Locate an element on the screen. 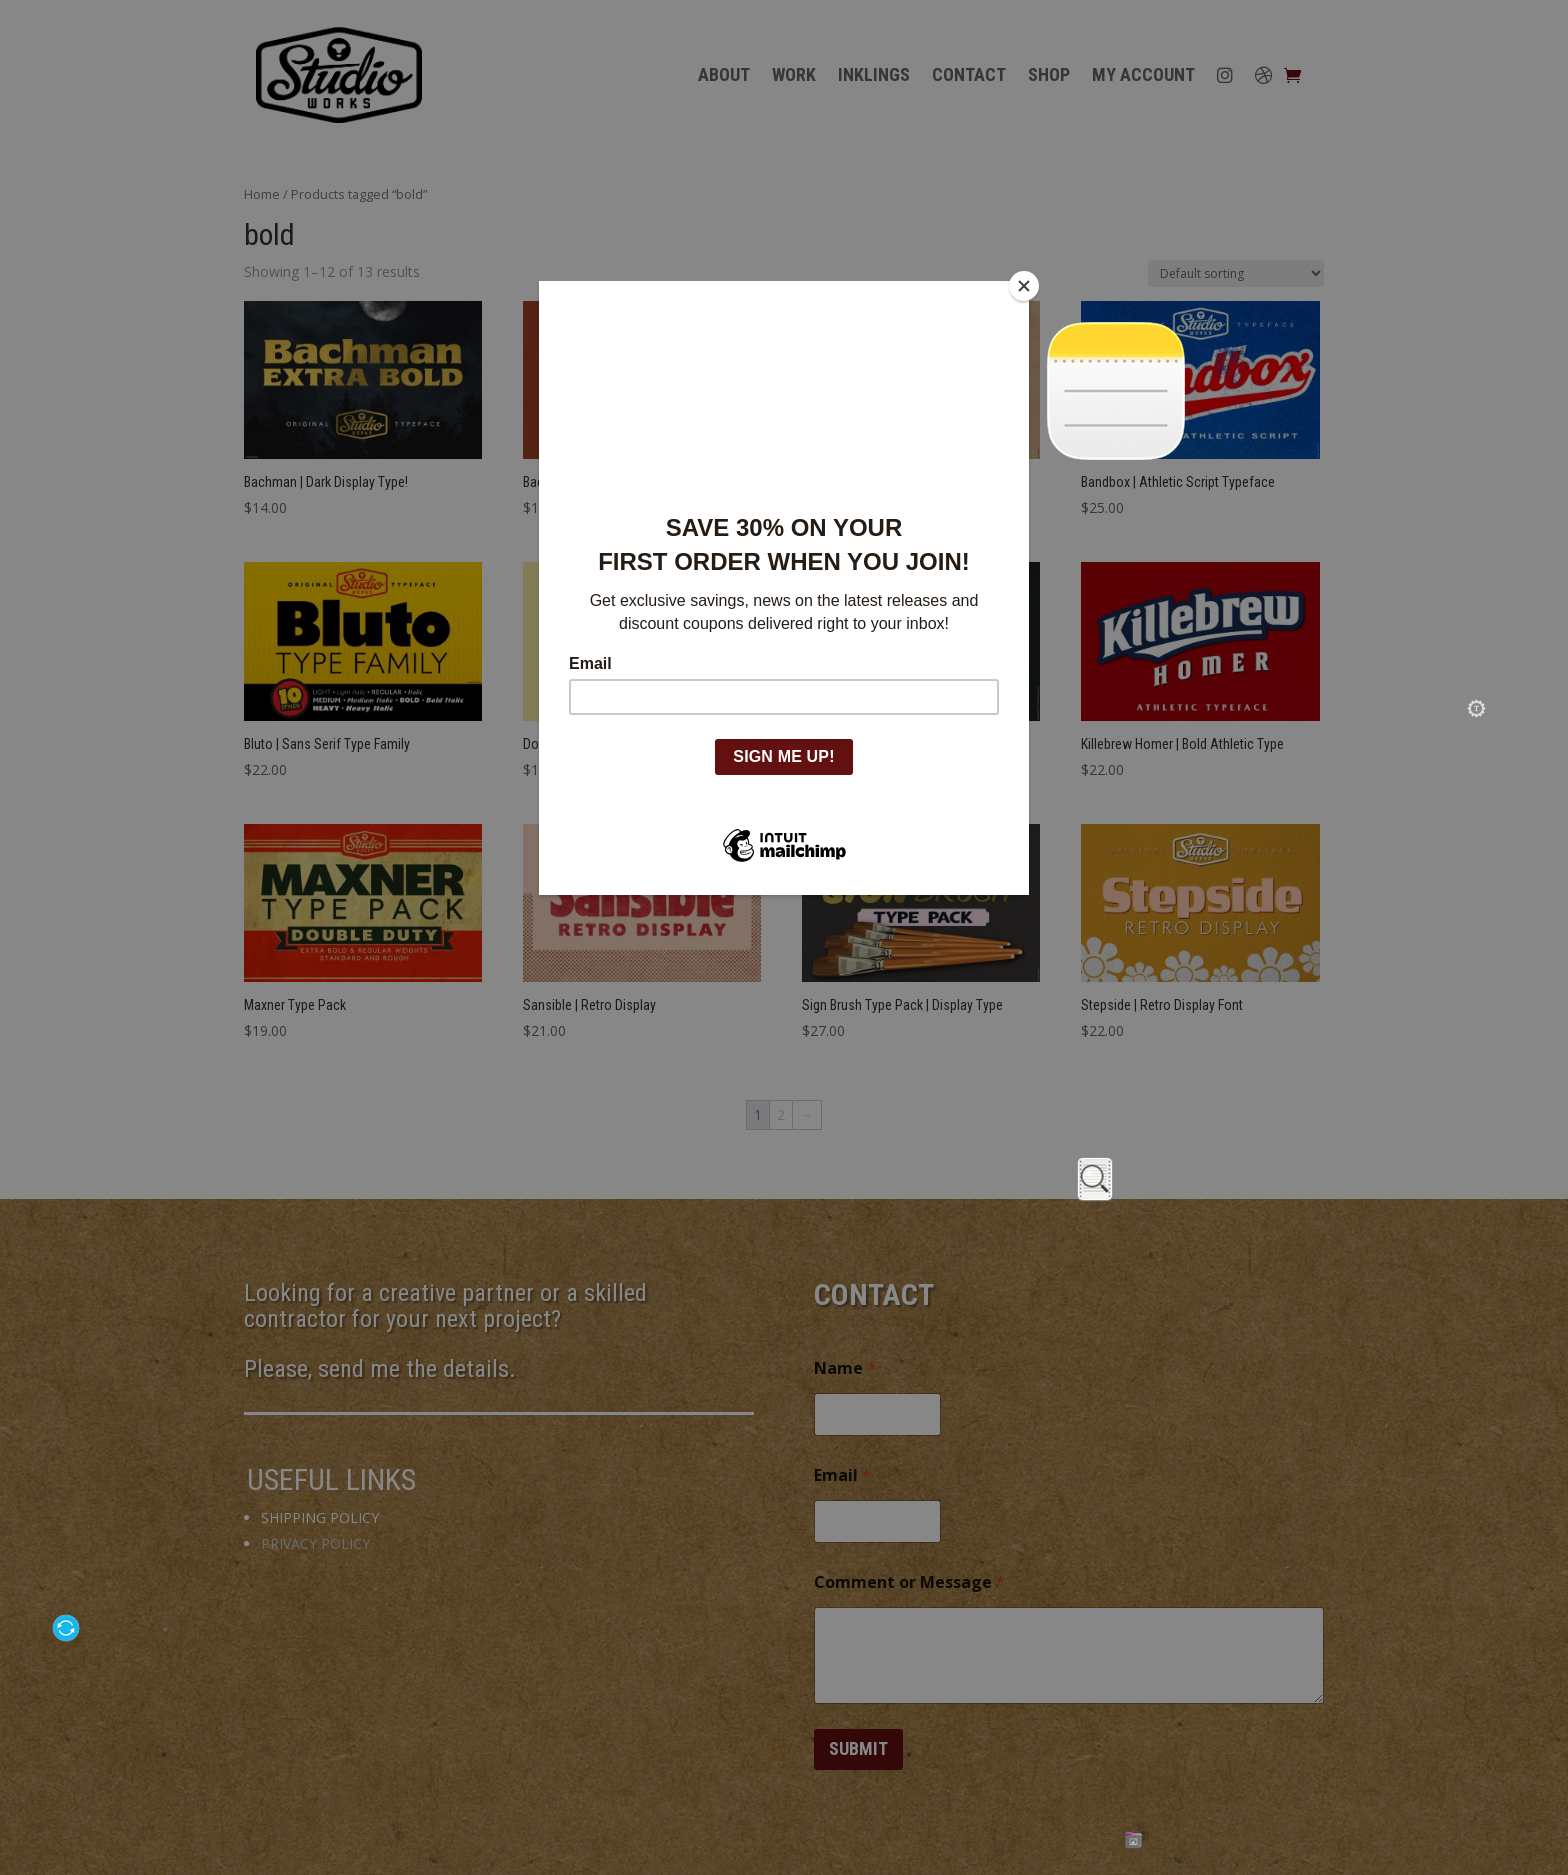 The height and width of the screenshot is (1875, 1568). indicates syncing in progress is located at coordinates (66, 1628).